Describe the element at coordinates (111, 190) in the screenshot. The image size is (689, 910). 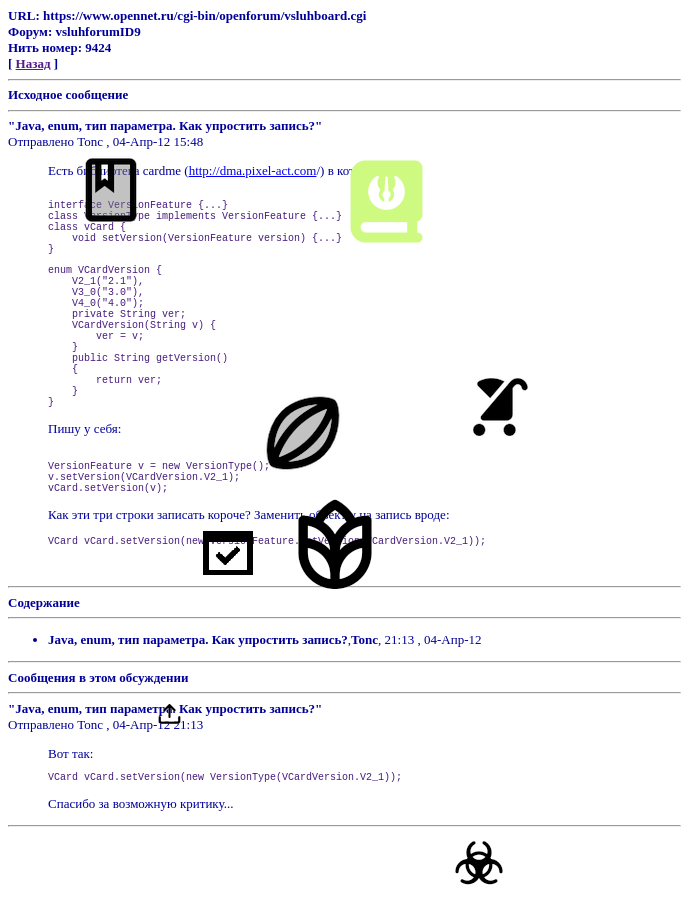
I see `access your saved bookmarks or reading list` at that location.